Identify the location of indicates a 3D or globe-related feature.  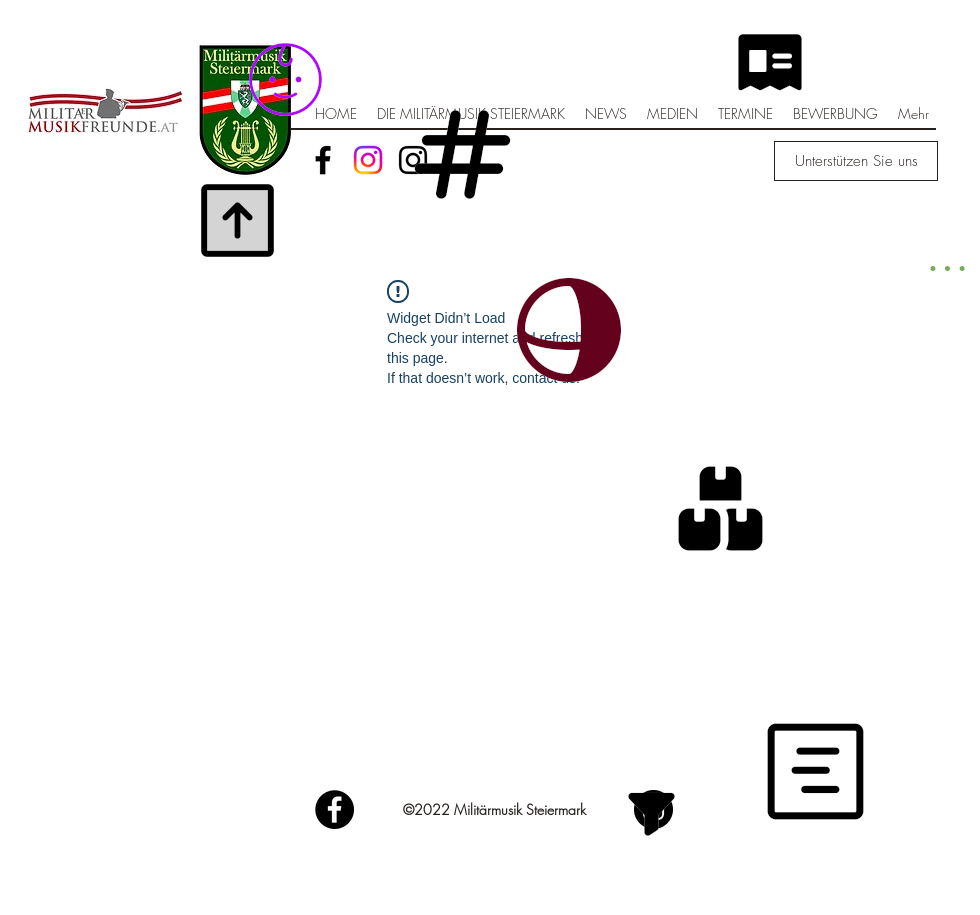
(569, 330).